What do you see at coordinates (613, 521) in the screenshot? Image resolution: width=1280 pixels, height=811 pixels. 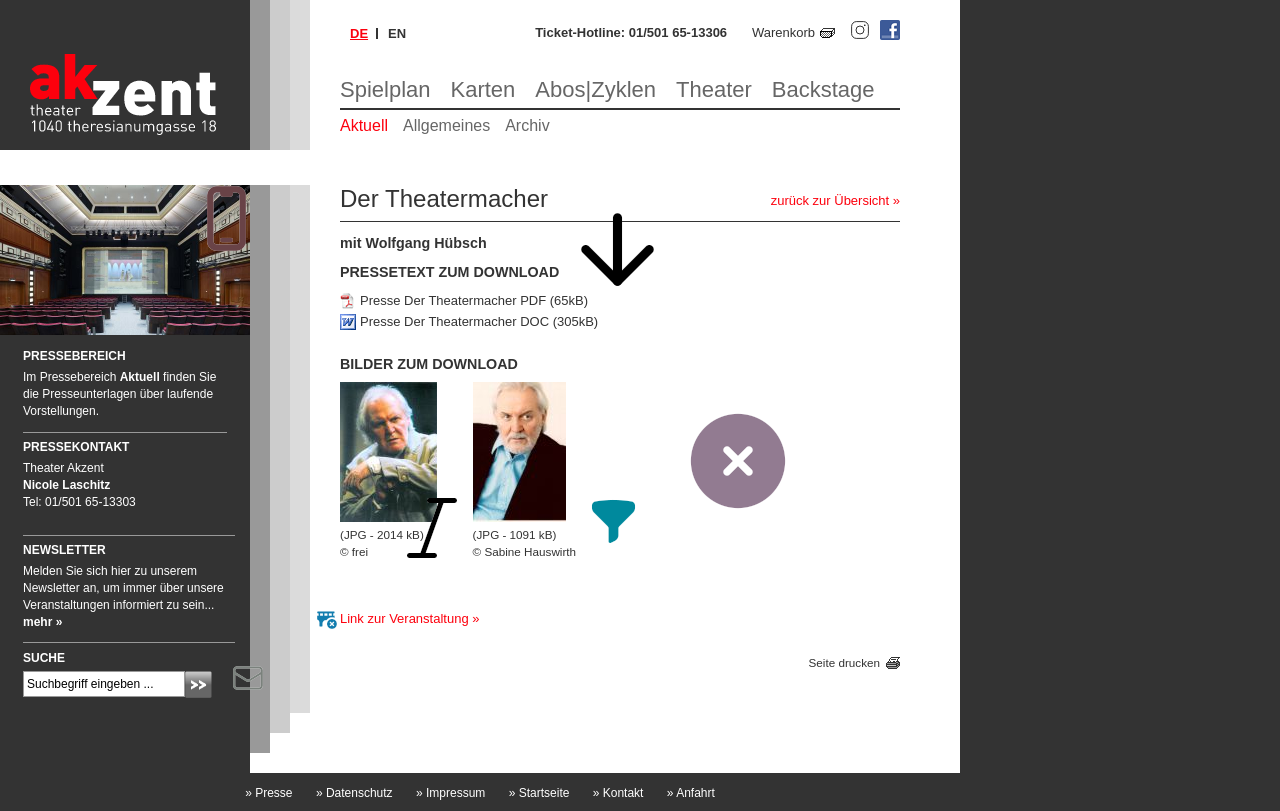 I see `filter or sort content` at bounding box center [613, 521].